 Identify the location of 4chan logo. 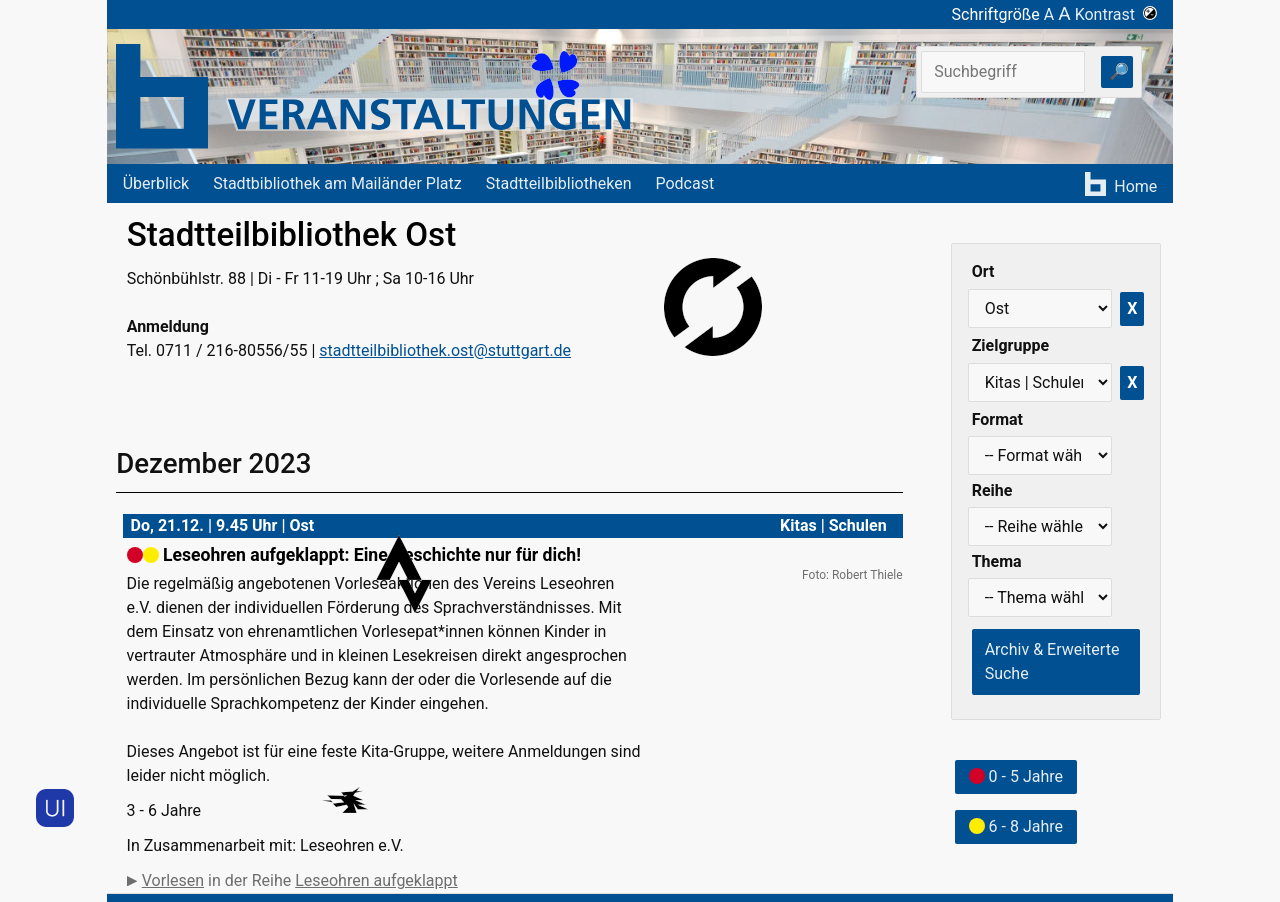
(555, 75).